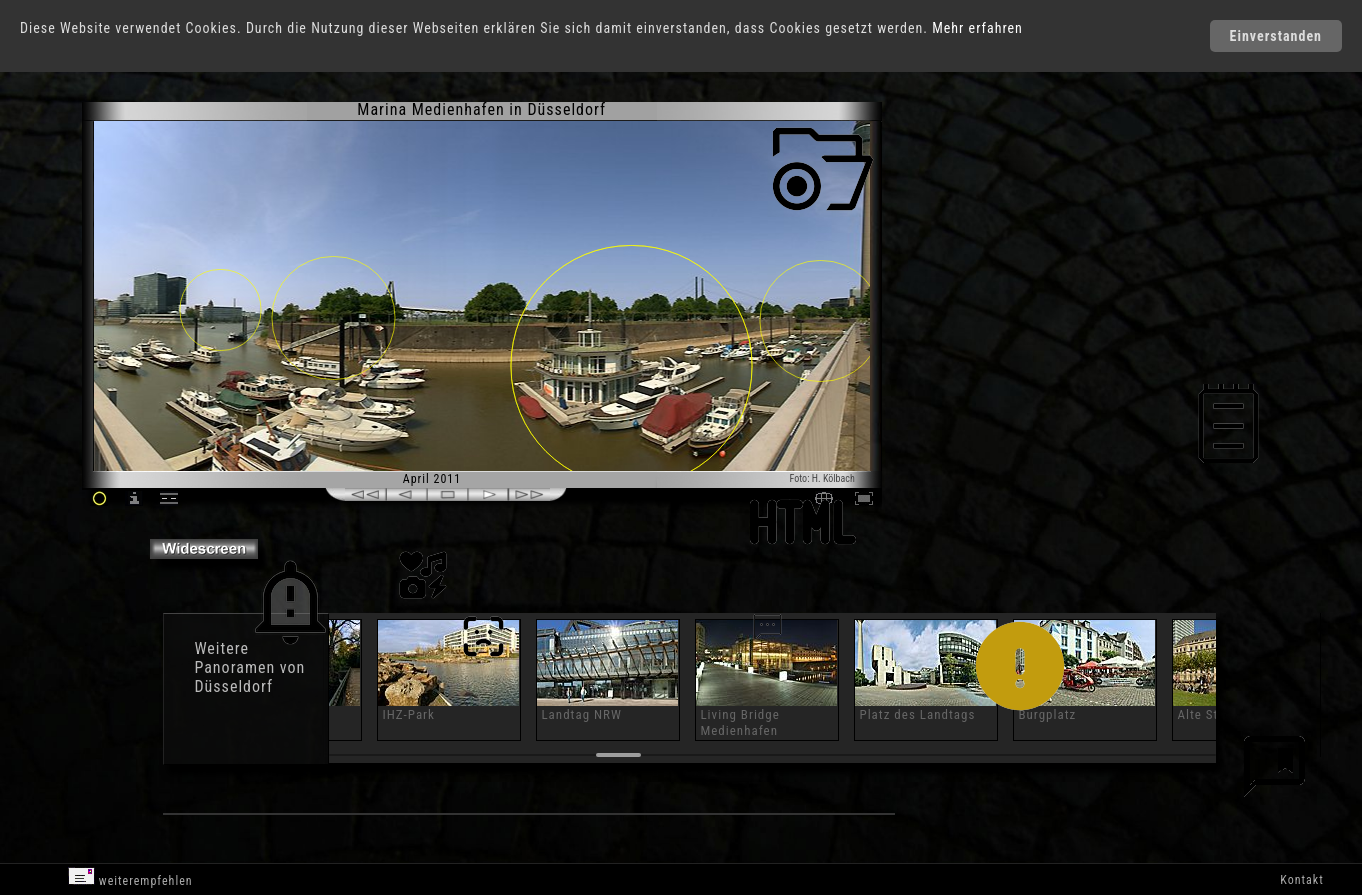 Image resolution: width=1362 pixels, height=895 pixels. What do you see at coordinates (767, 624) in the screenshot?
I see `open chat or messaging` at bounding box center [767, 624].